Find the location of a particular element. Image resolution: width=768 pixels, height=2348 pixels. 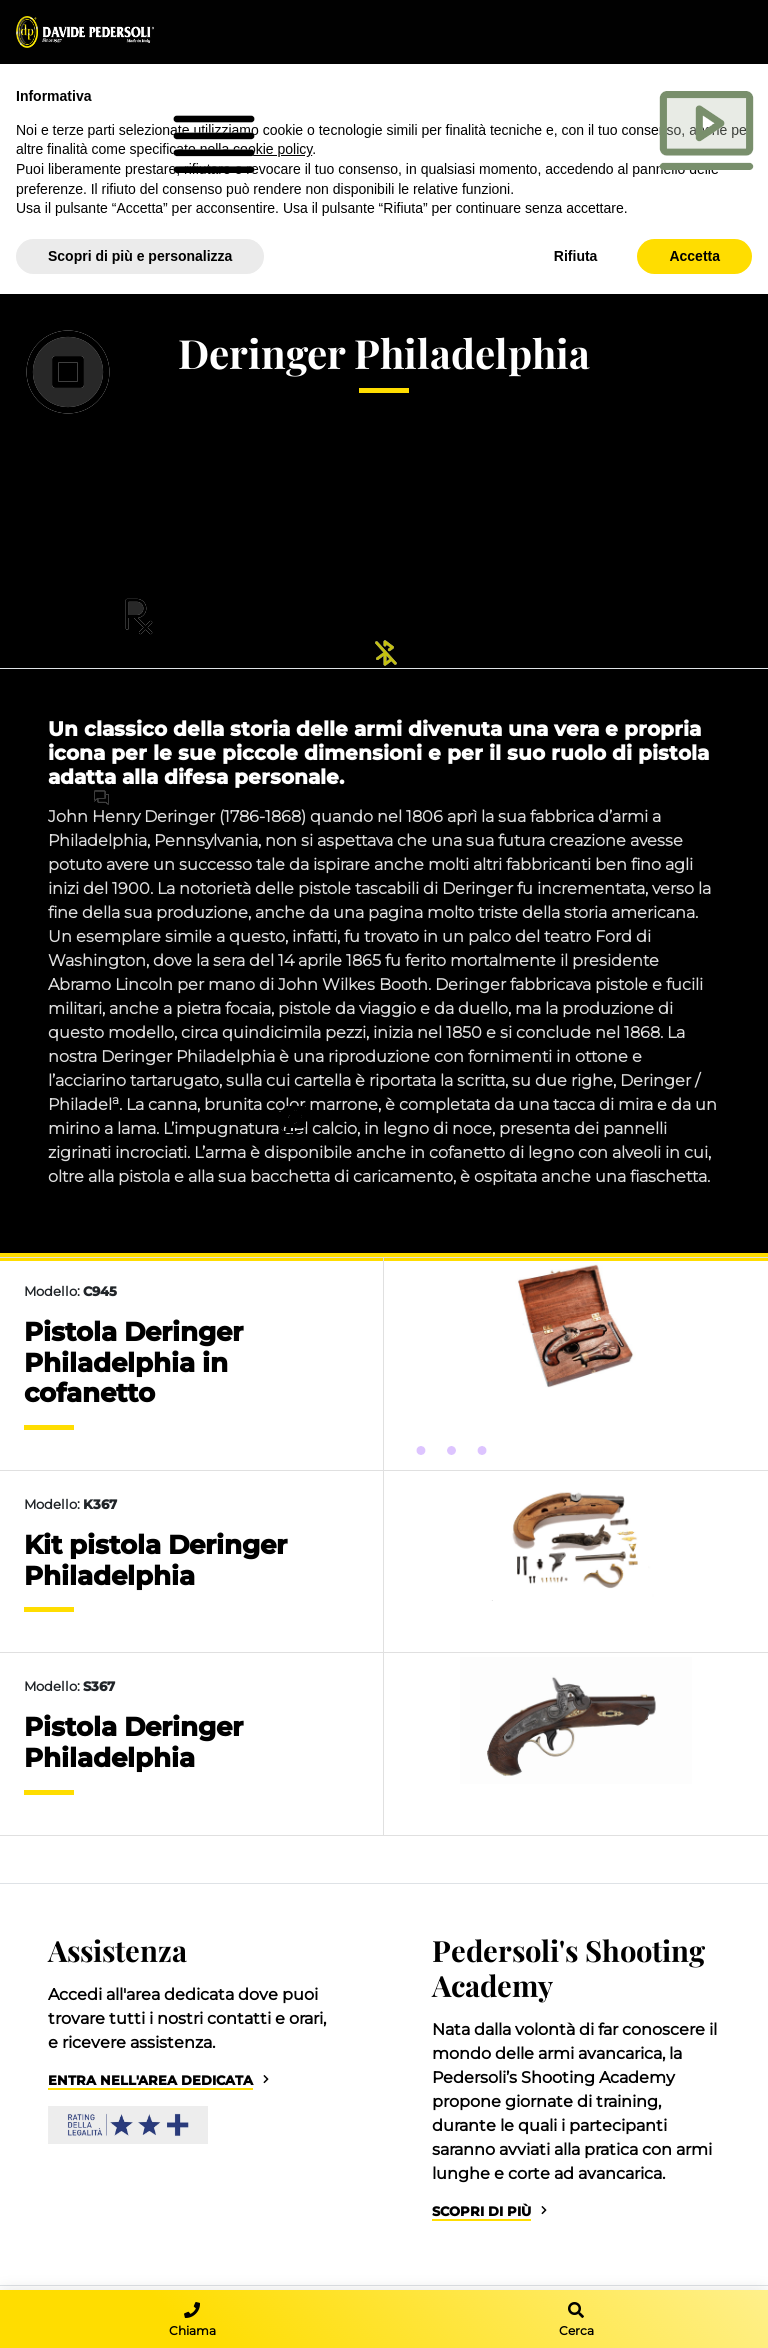

view prescription details is located at coordinates (137, 616).